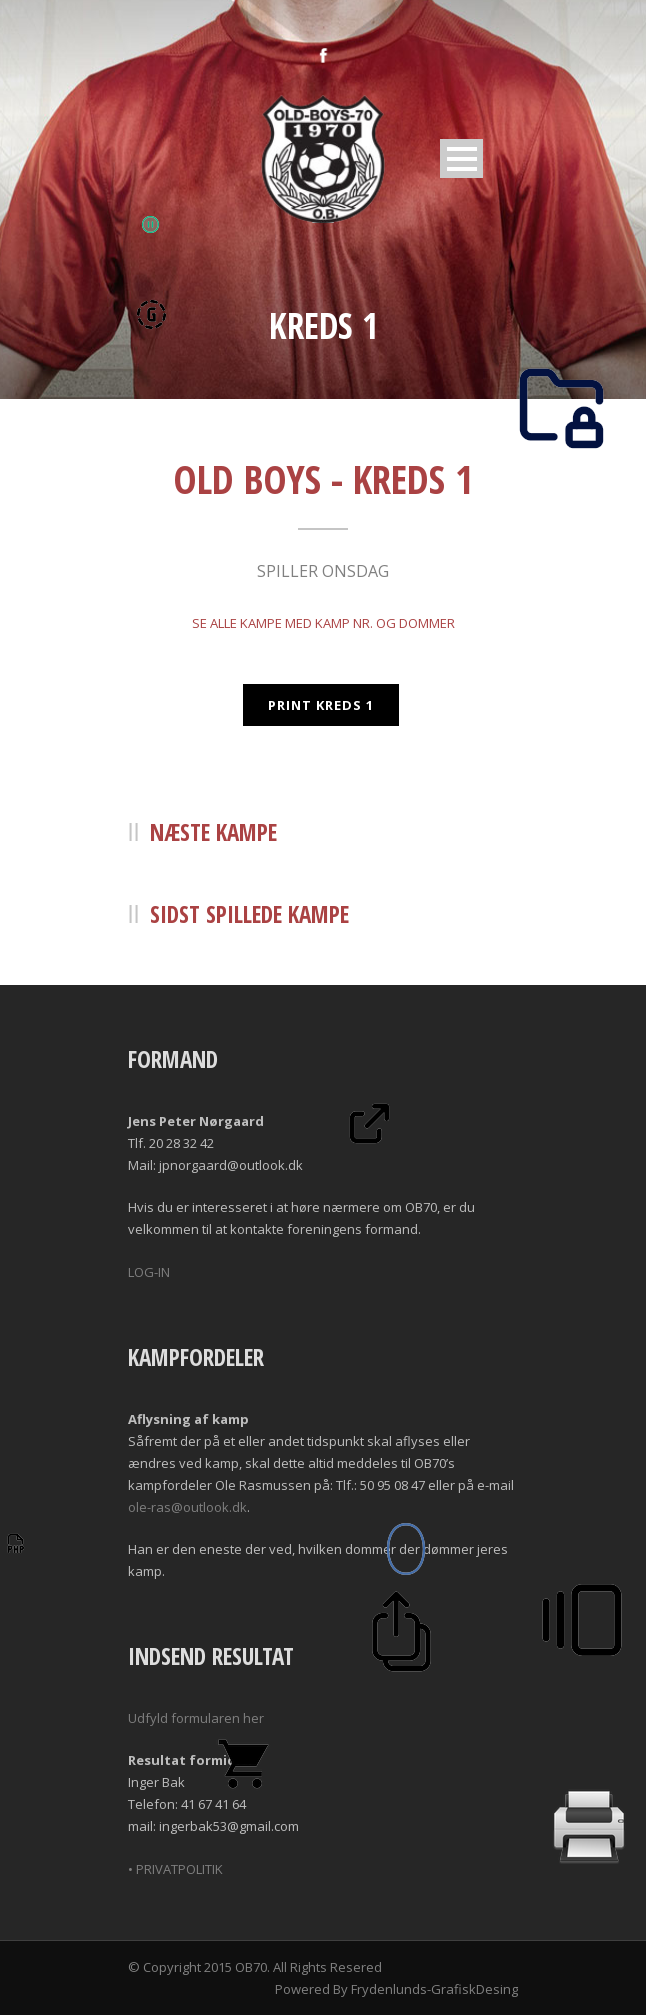  I want to click on indicates a pending or in-progress Google connection, so click(151, 314).